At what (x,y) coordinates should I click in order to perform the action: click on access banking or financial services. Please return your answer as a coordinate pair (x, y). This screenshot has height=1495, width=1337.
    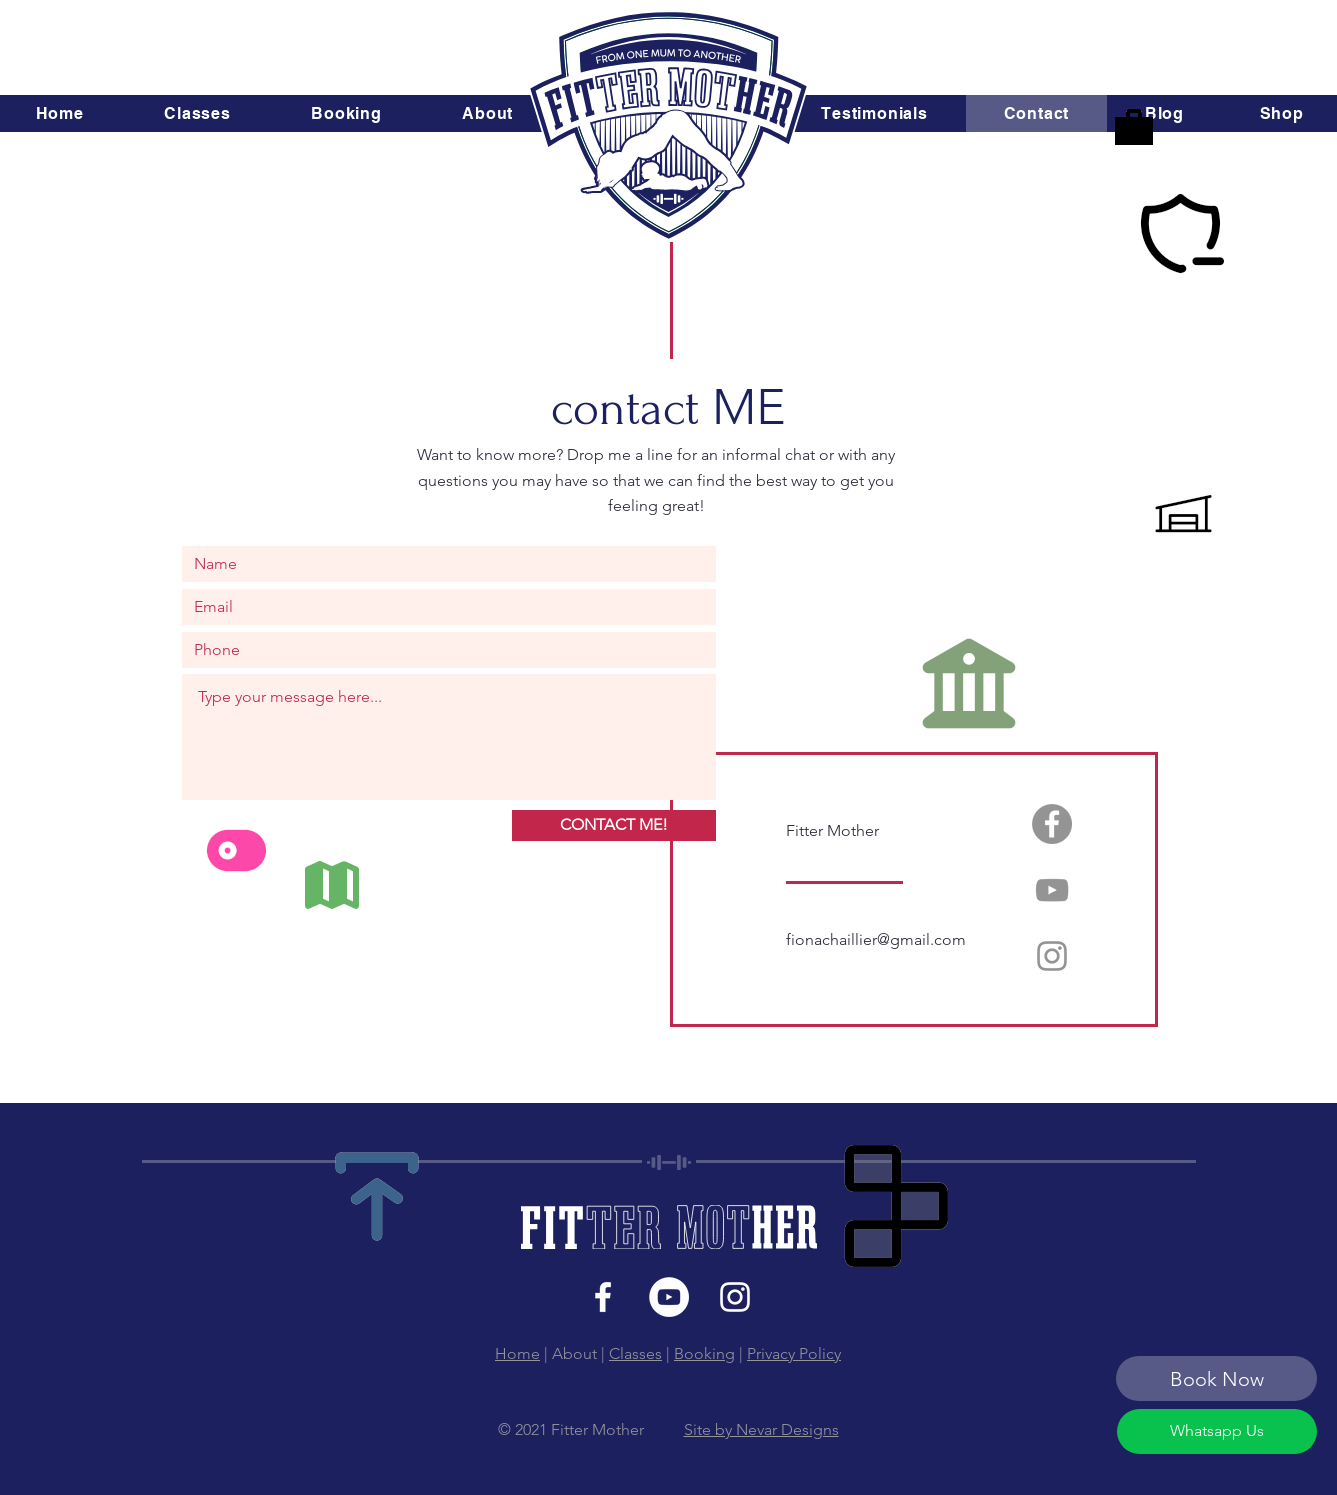
    Looking at the image, I should click on (969, 682).